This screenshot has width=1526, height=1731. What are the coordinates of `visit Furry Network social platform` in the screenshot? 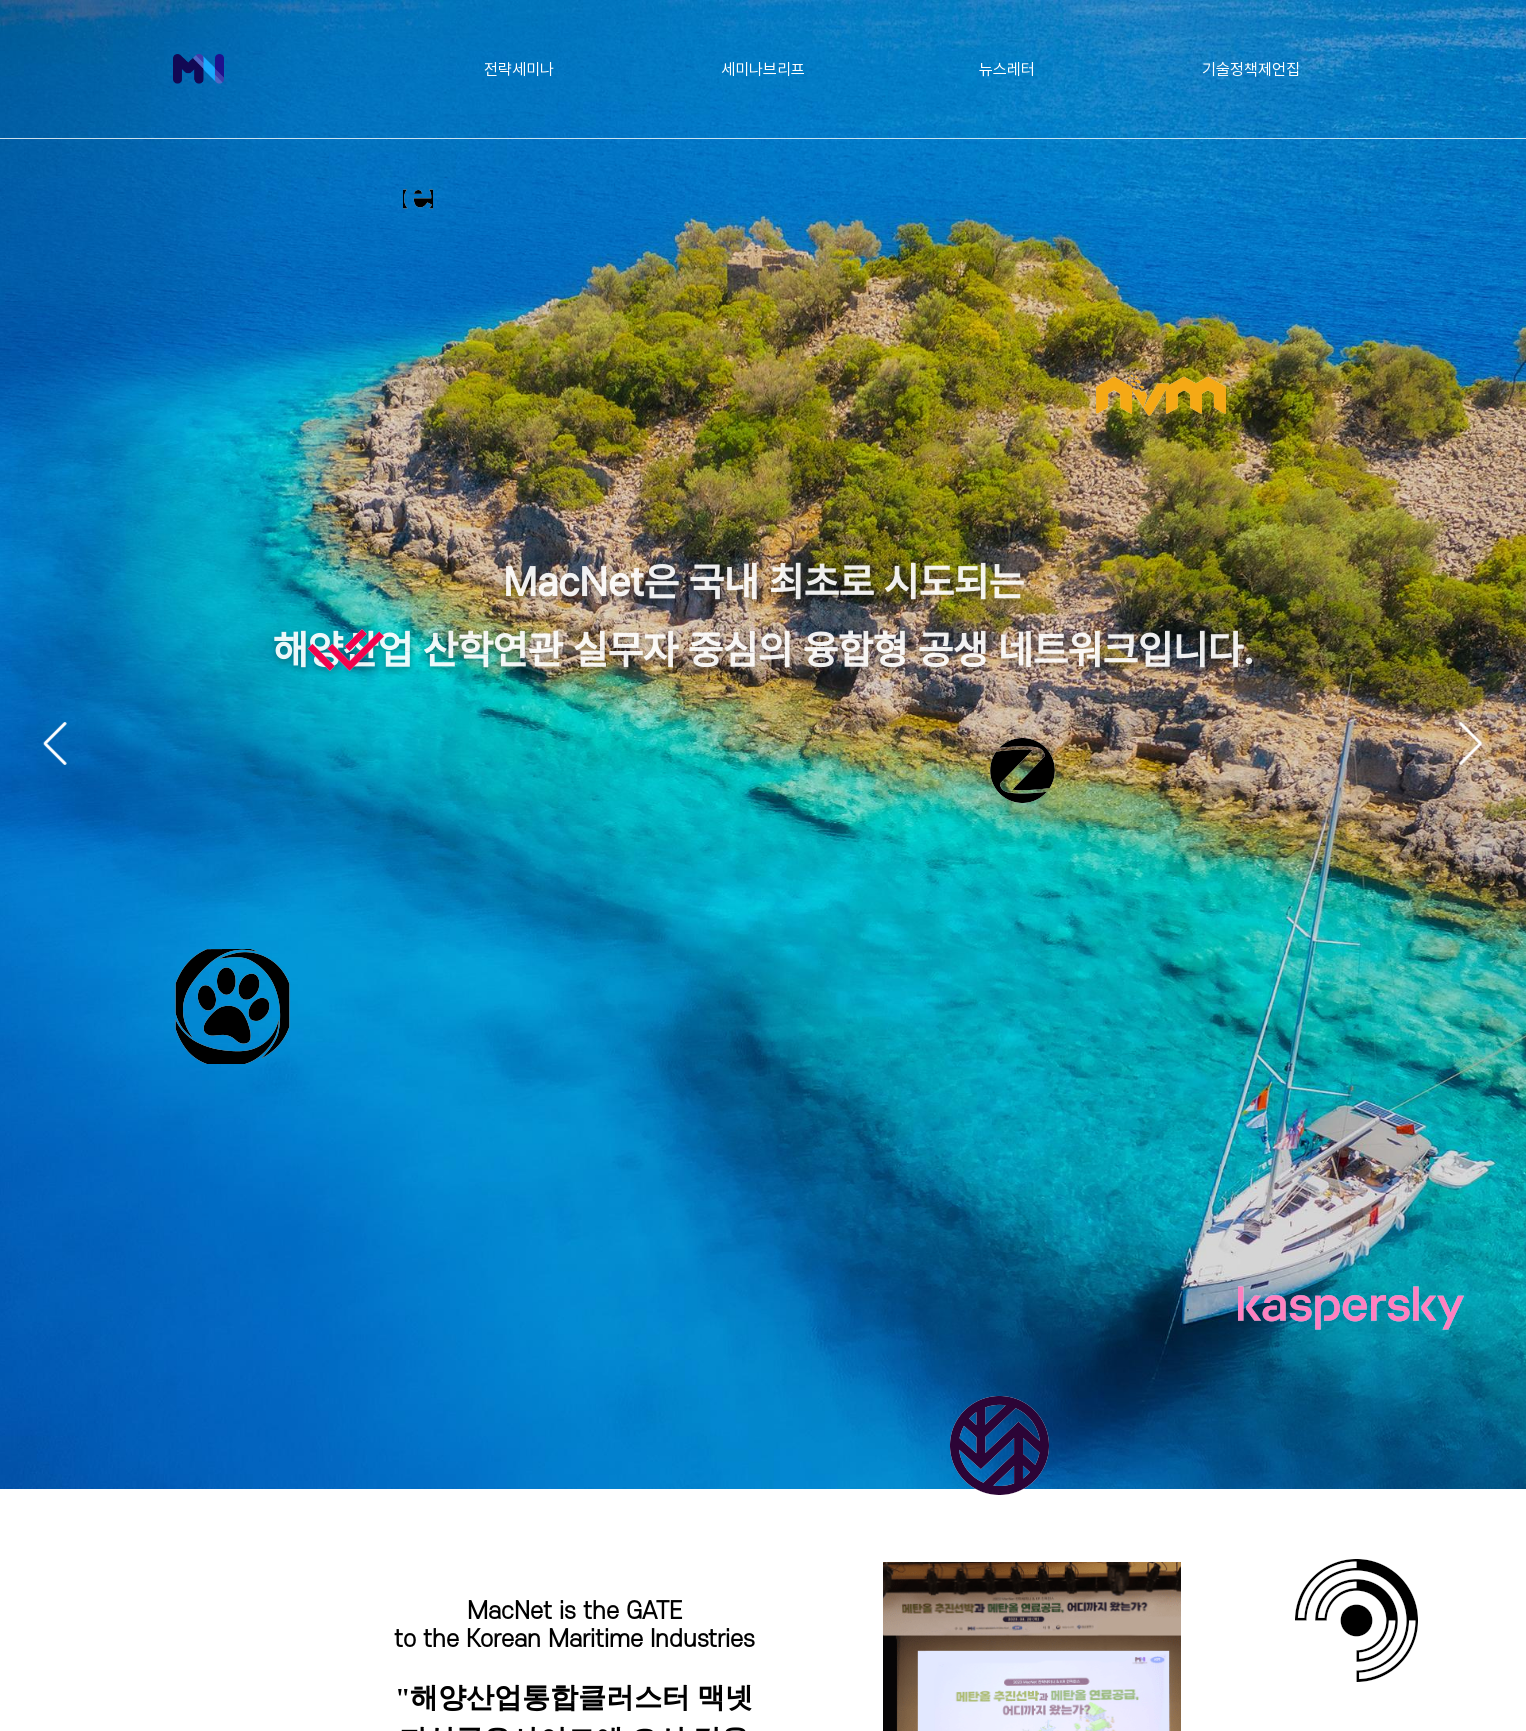 It's located at (232, 1006).